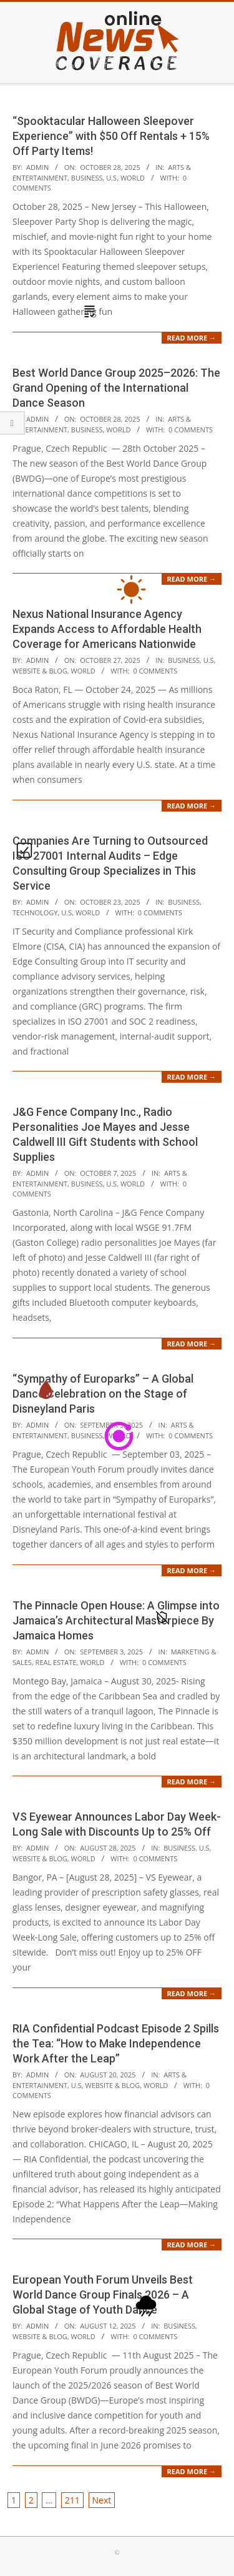 The height and width of the screenshot is (2576, 234). What do you see at coordinates (46, 1390) in the screenshot?
I see `indicates water usage or hydration tracking` at bounding box center [46, 1390].